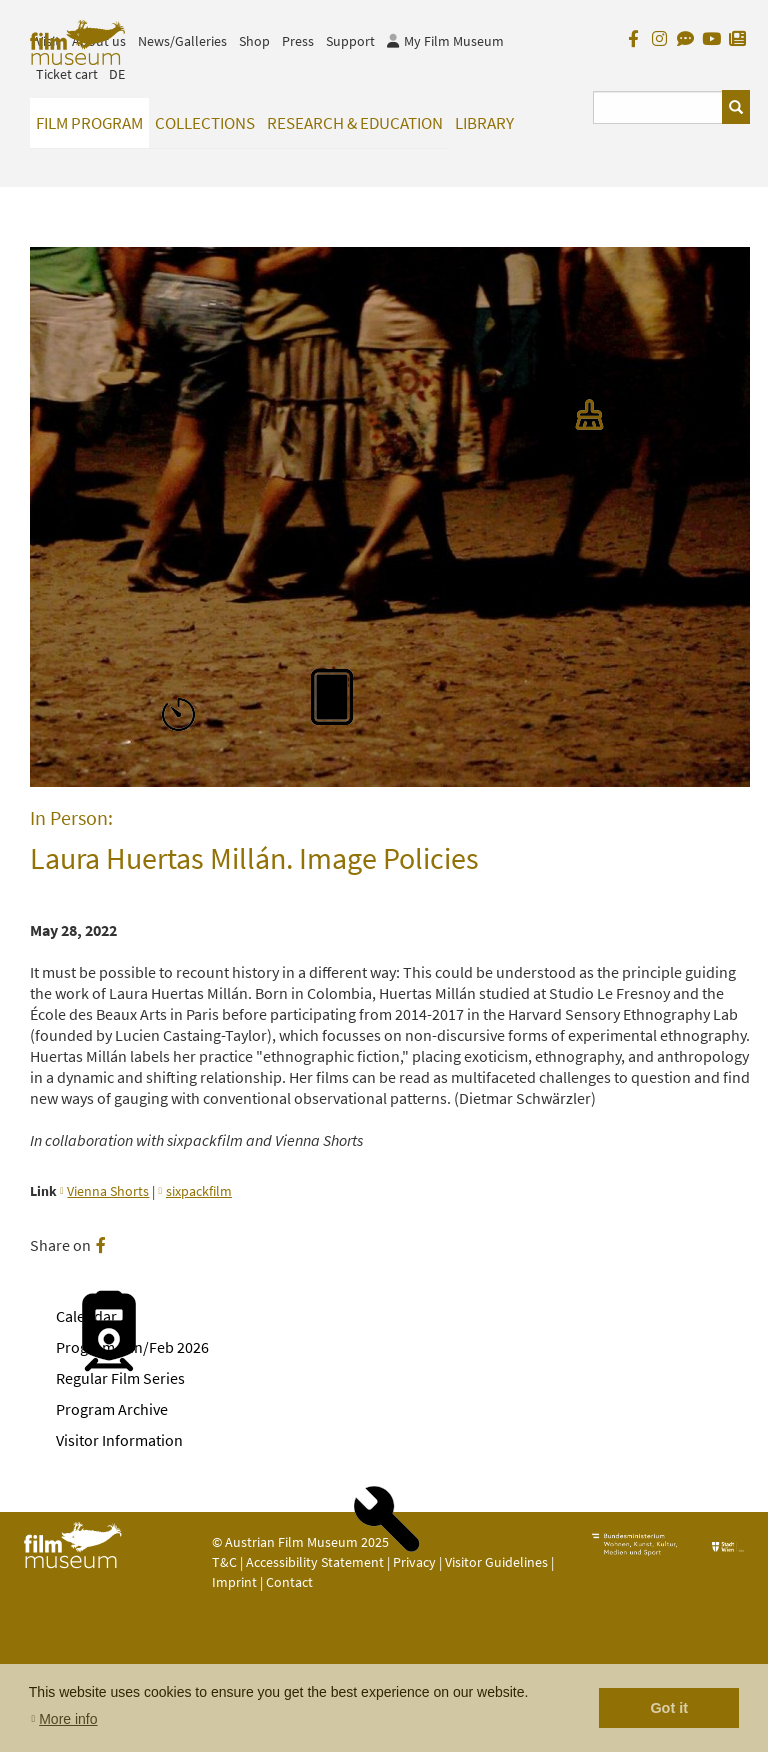  I want to click on set a countdown timer, so click(178, 714).